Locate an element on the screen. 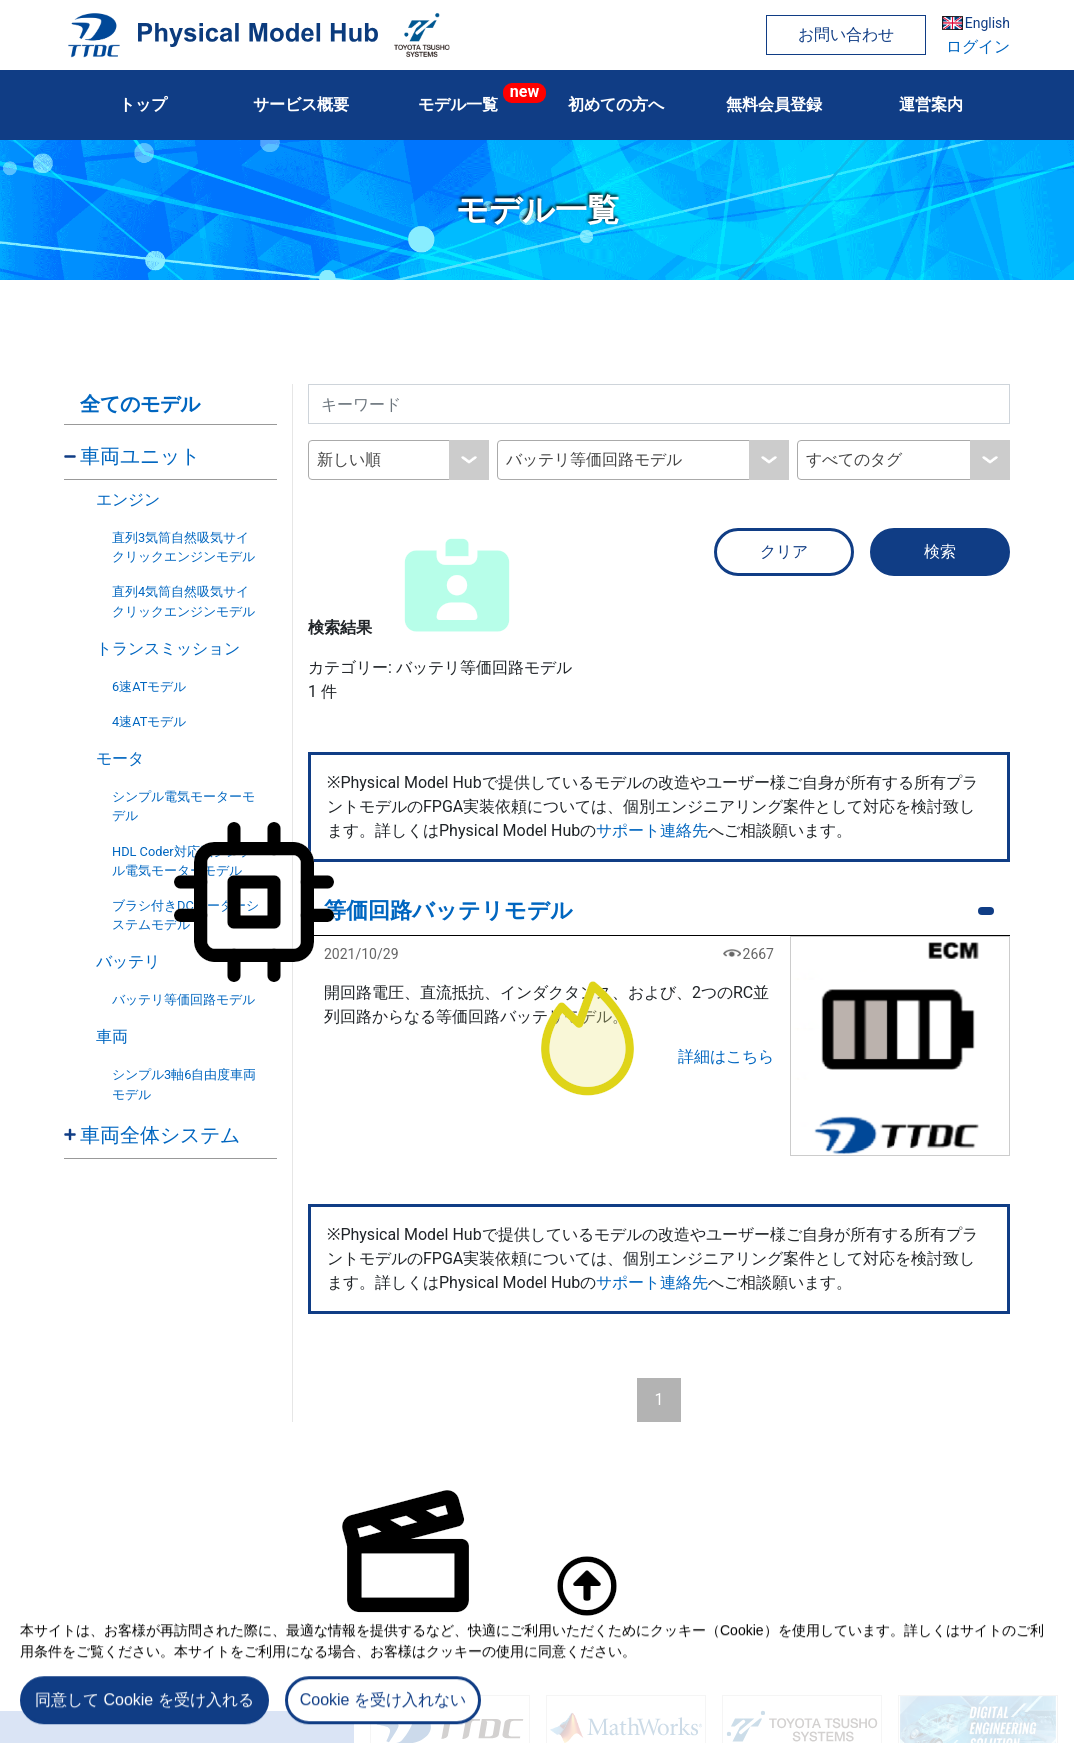 Image resolution: width=1074 pixels, height=1743 pixels. scroll to top of page is located at coordinates (587, 1586).